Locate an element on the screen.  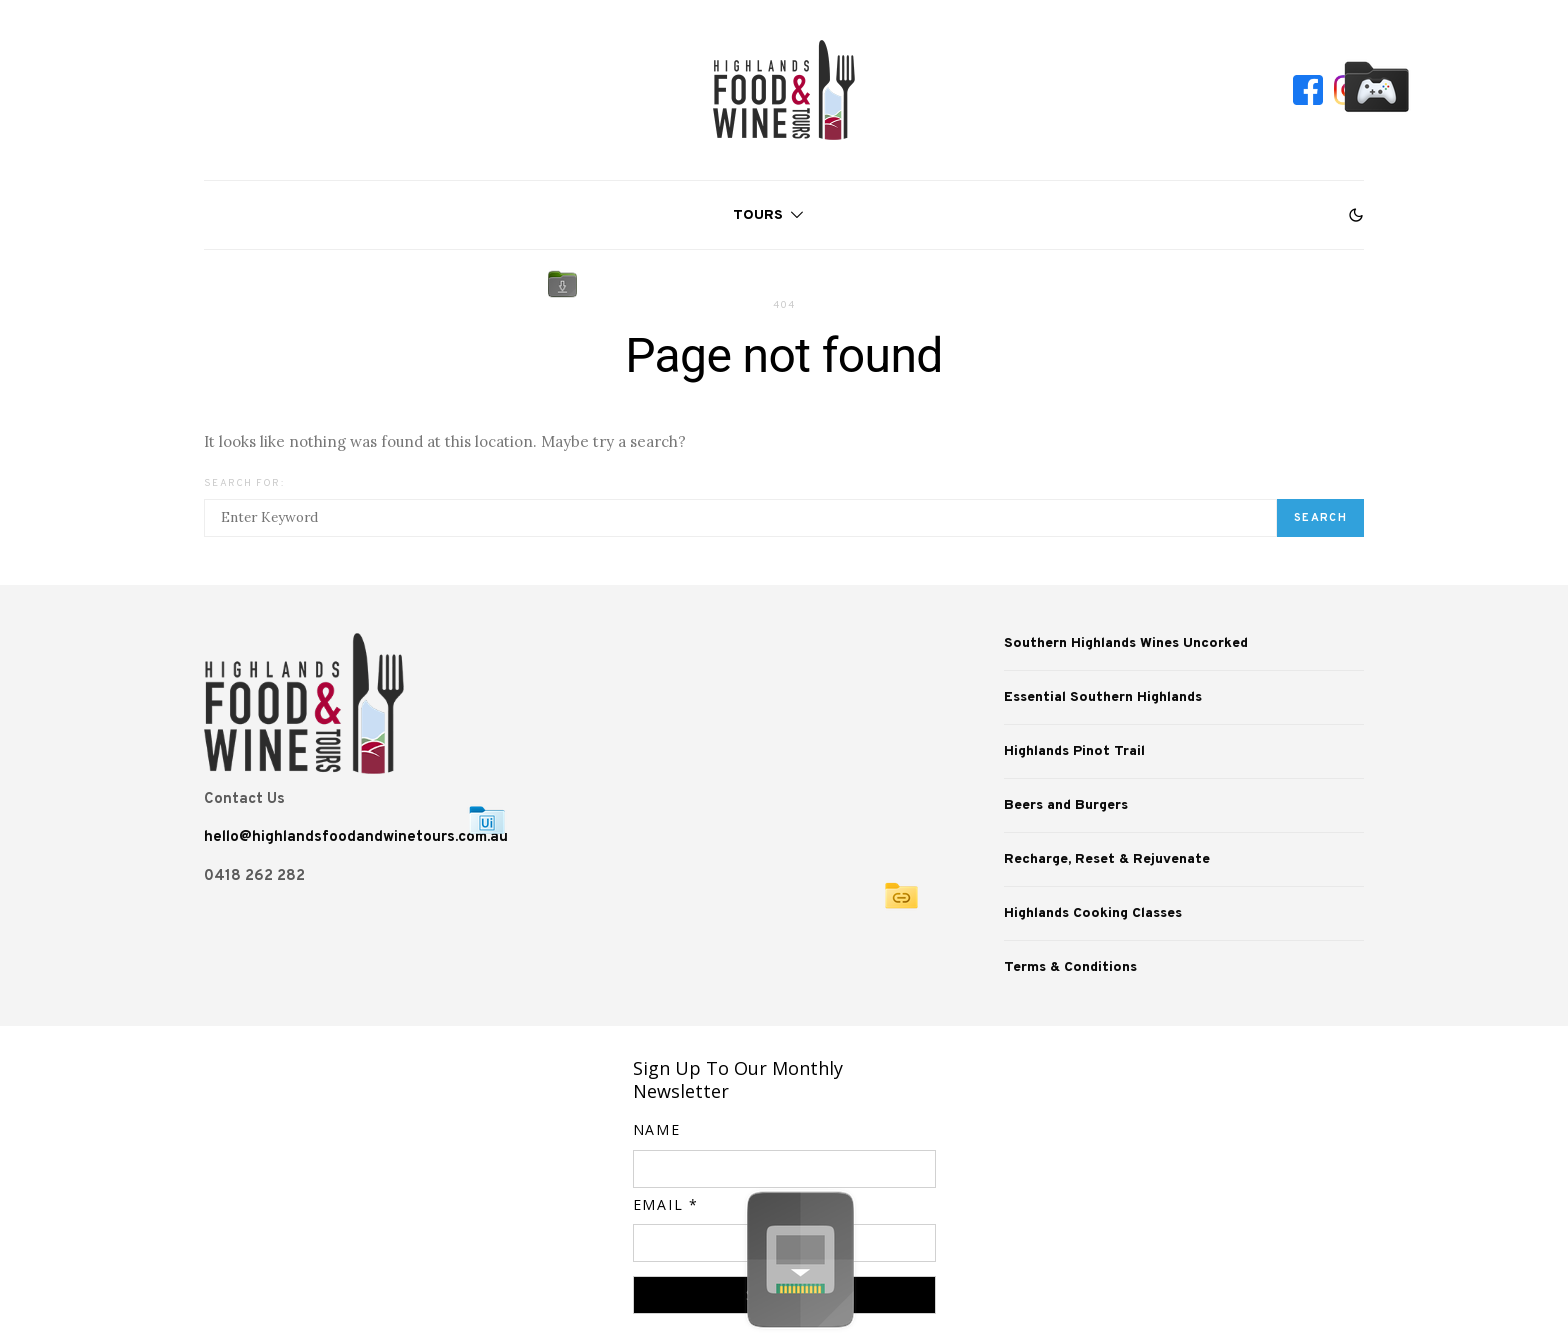
open microsoft games folder is located at coordinates (1376, 88).